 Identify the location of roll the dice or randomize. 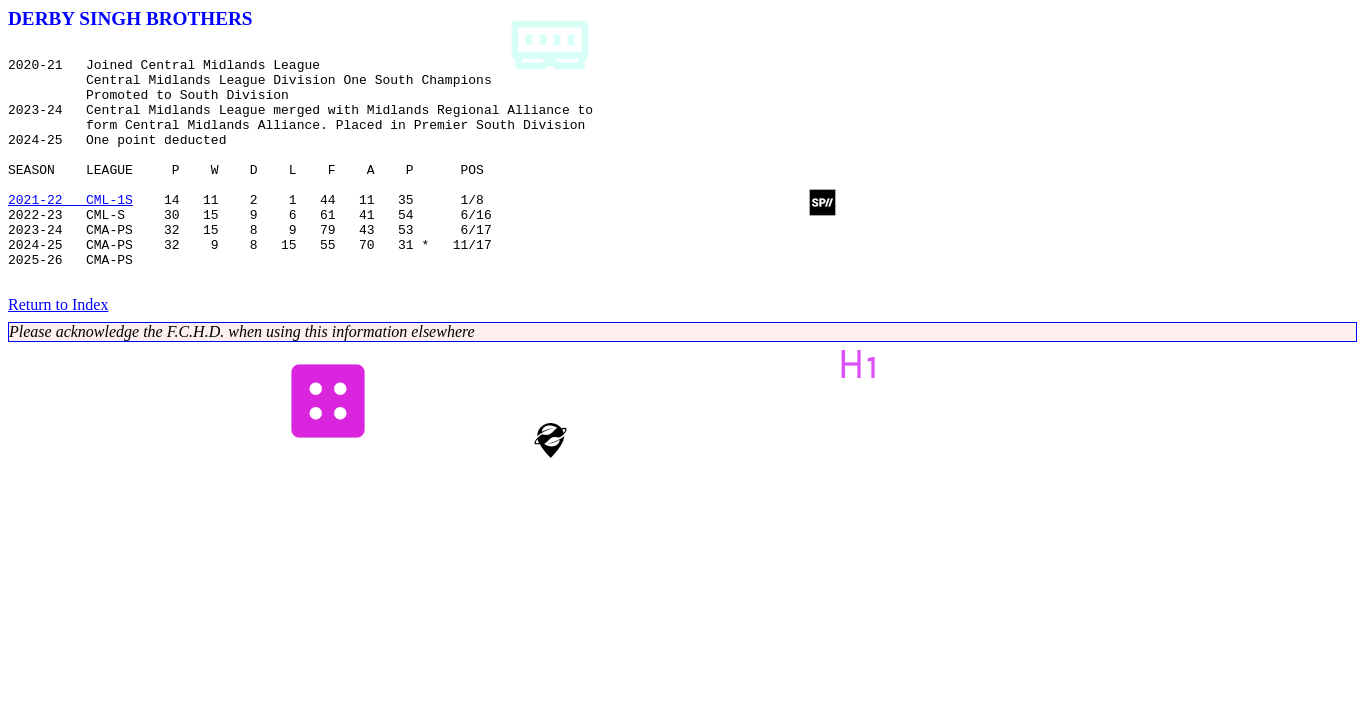
(328, 401).